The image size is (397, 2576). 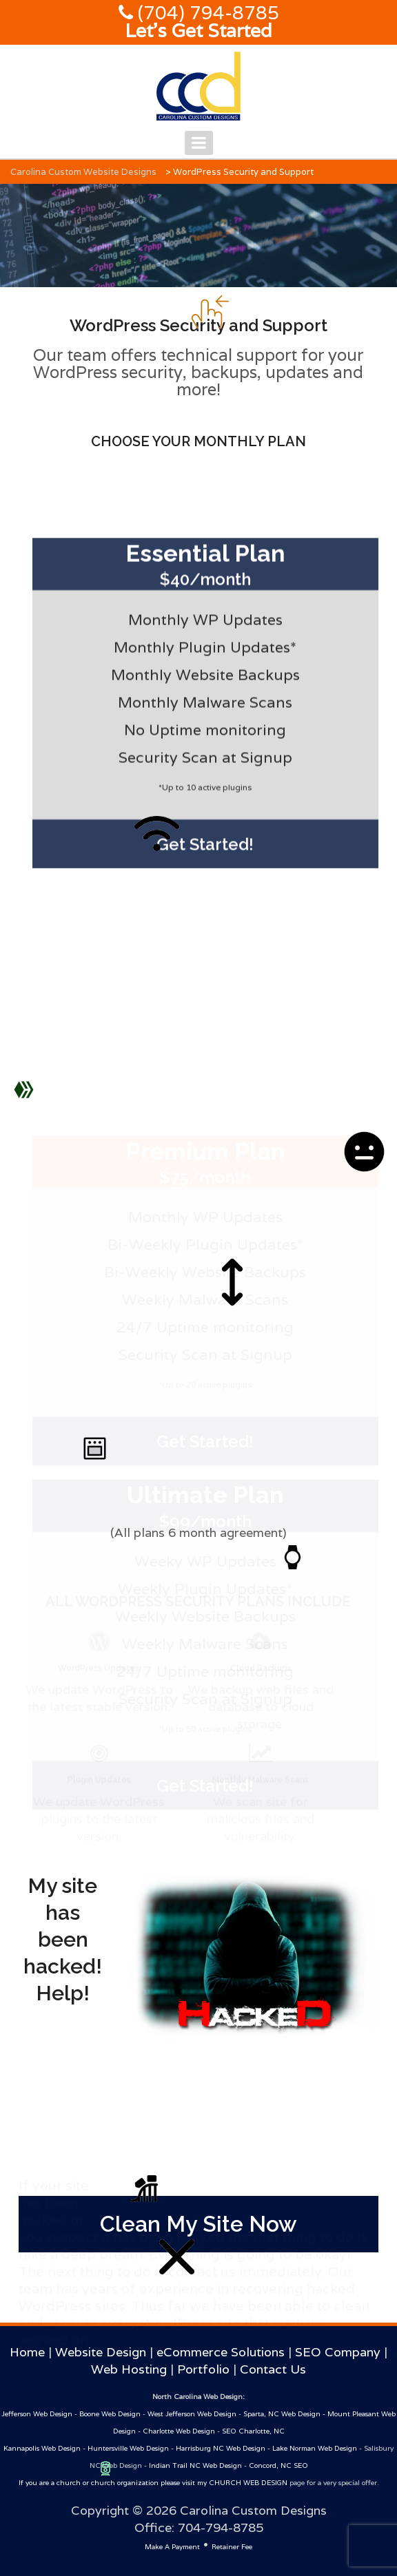 I want to click on rate experience as neutral or average, so click(x=364, y=1151).